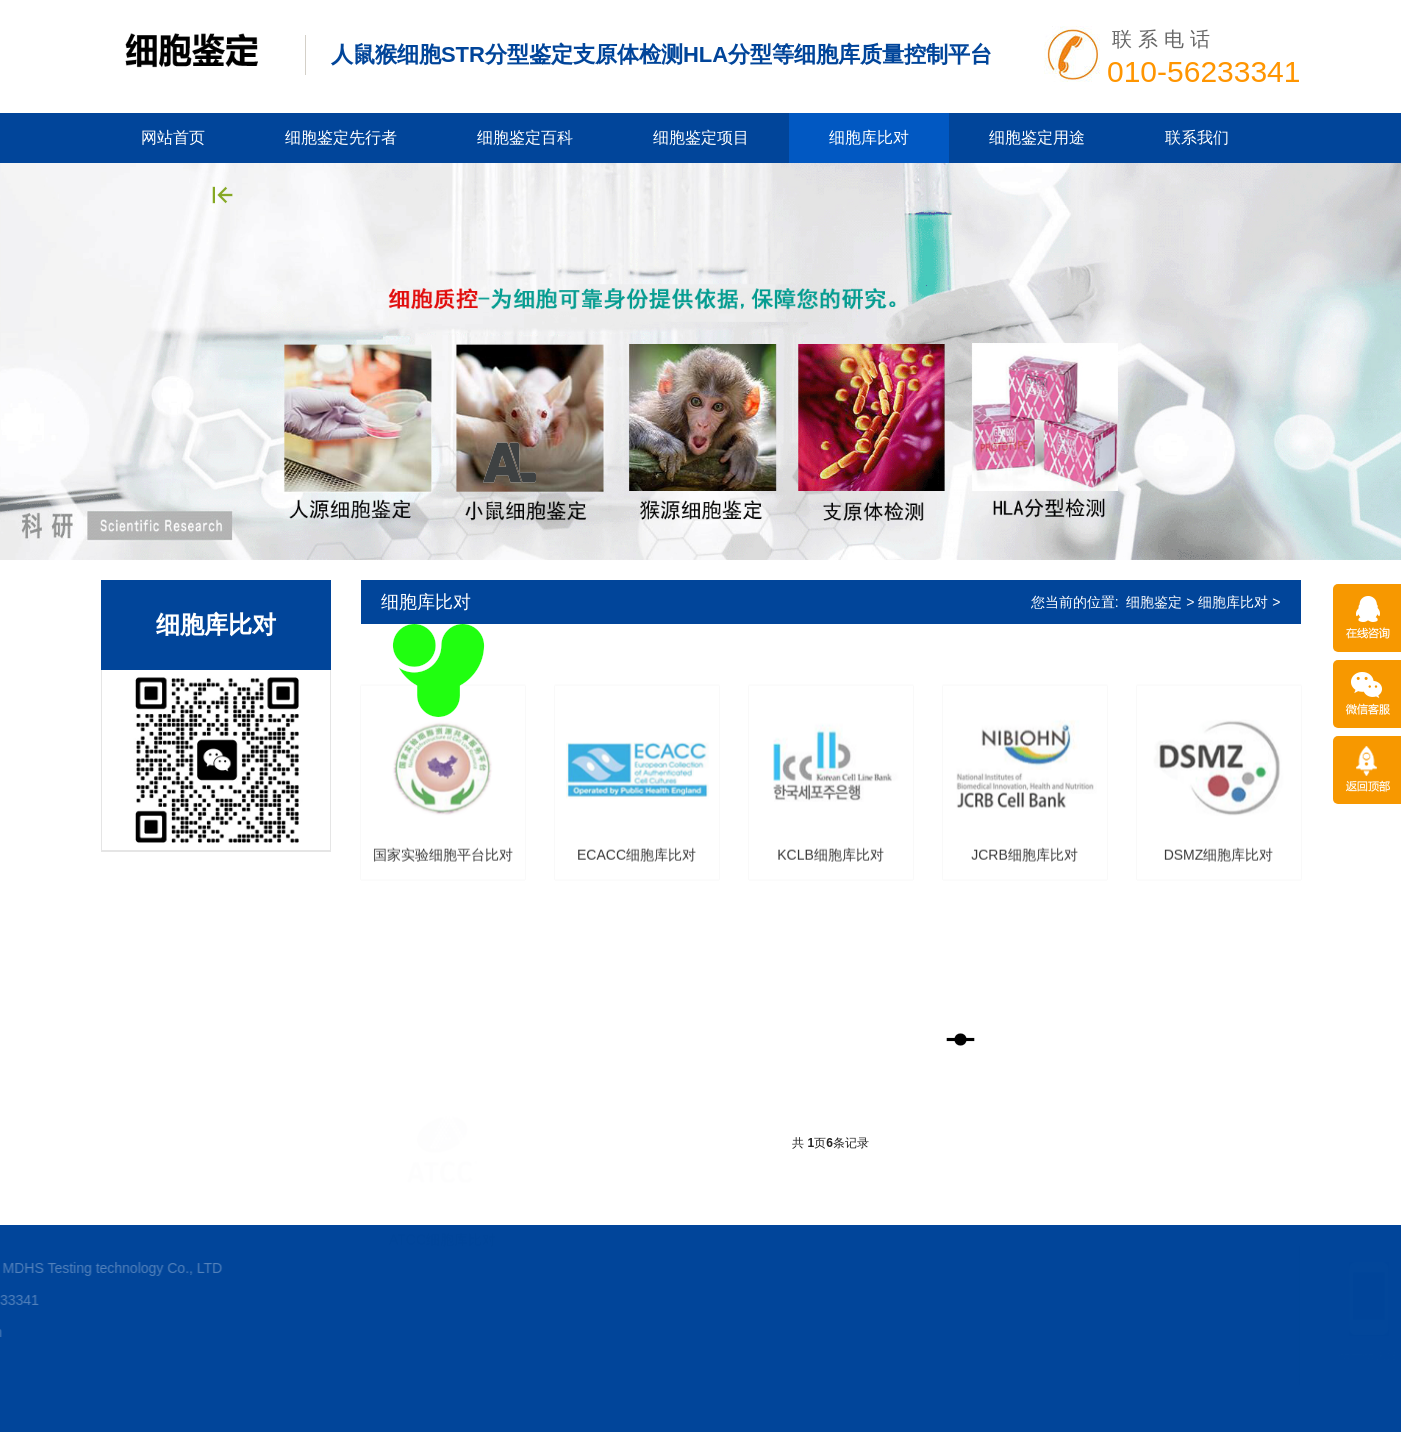 The height and width of the screenshot is (1432, 1401). Describe the element at coordinates (960, 1039) in the screenshot. I see `view commit details in version control` at that location.